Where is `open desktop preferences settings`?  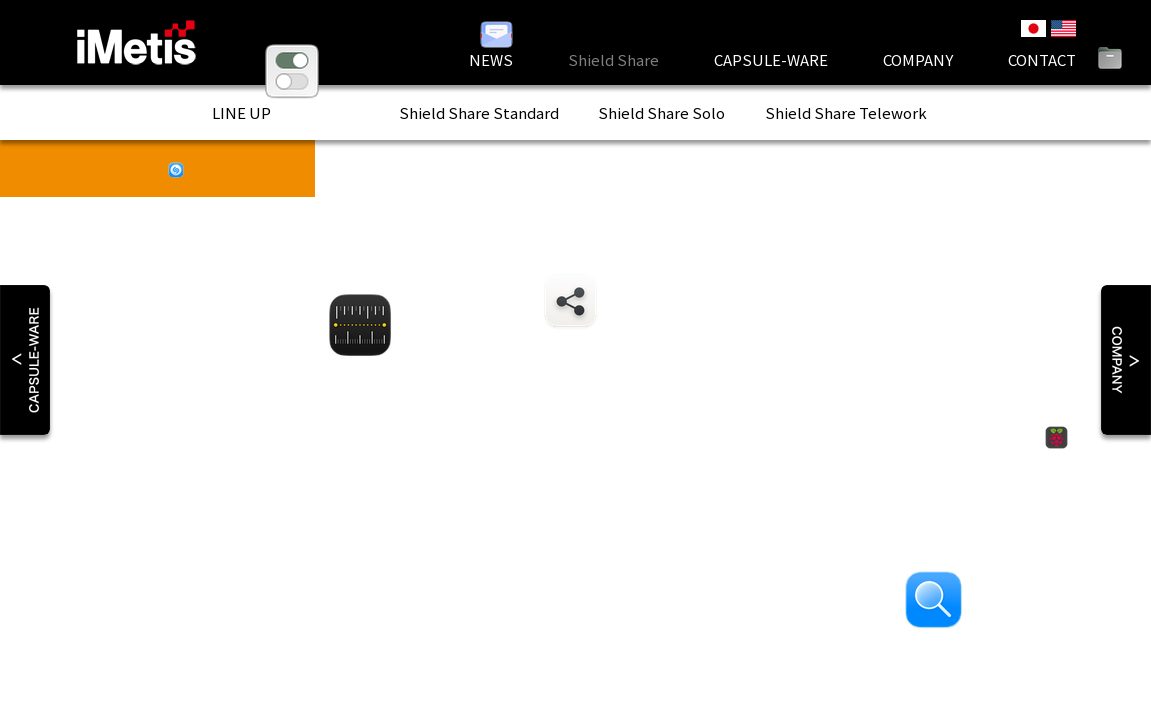 open desktop preferences settings is located at coordinates (292, 71).